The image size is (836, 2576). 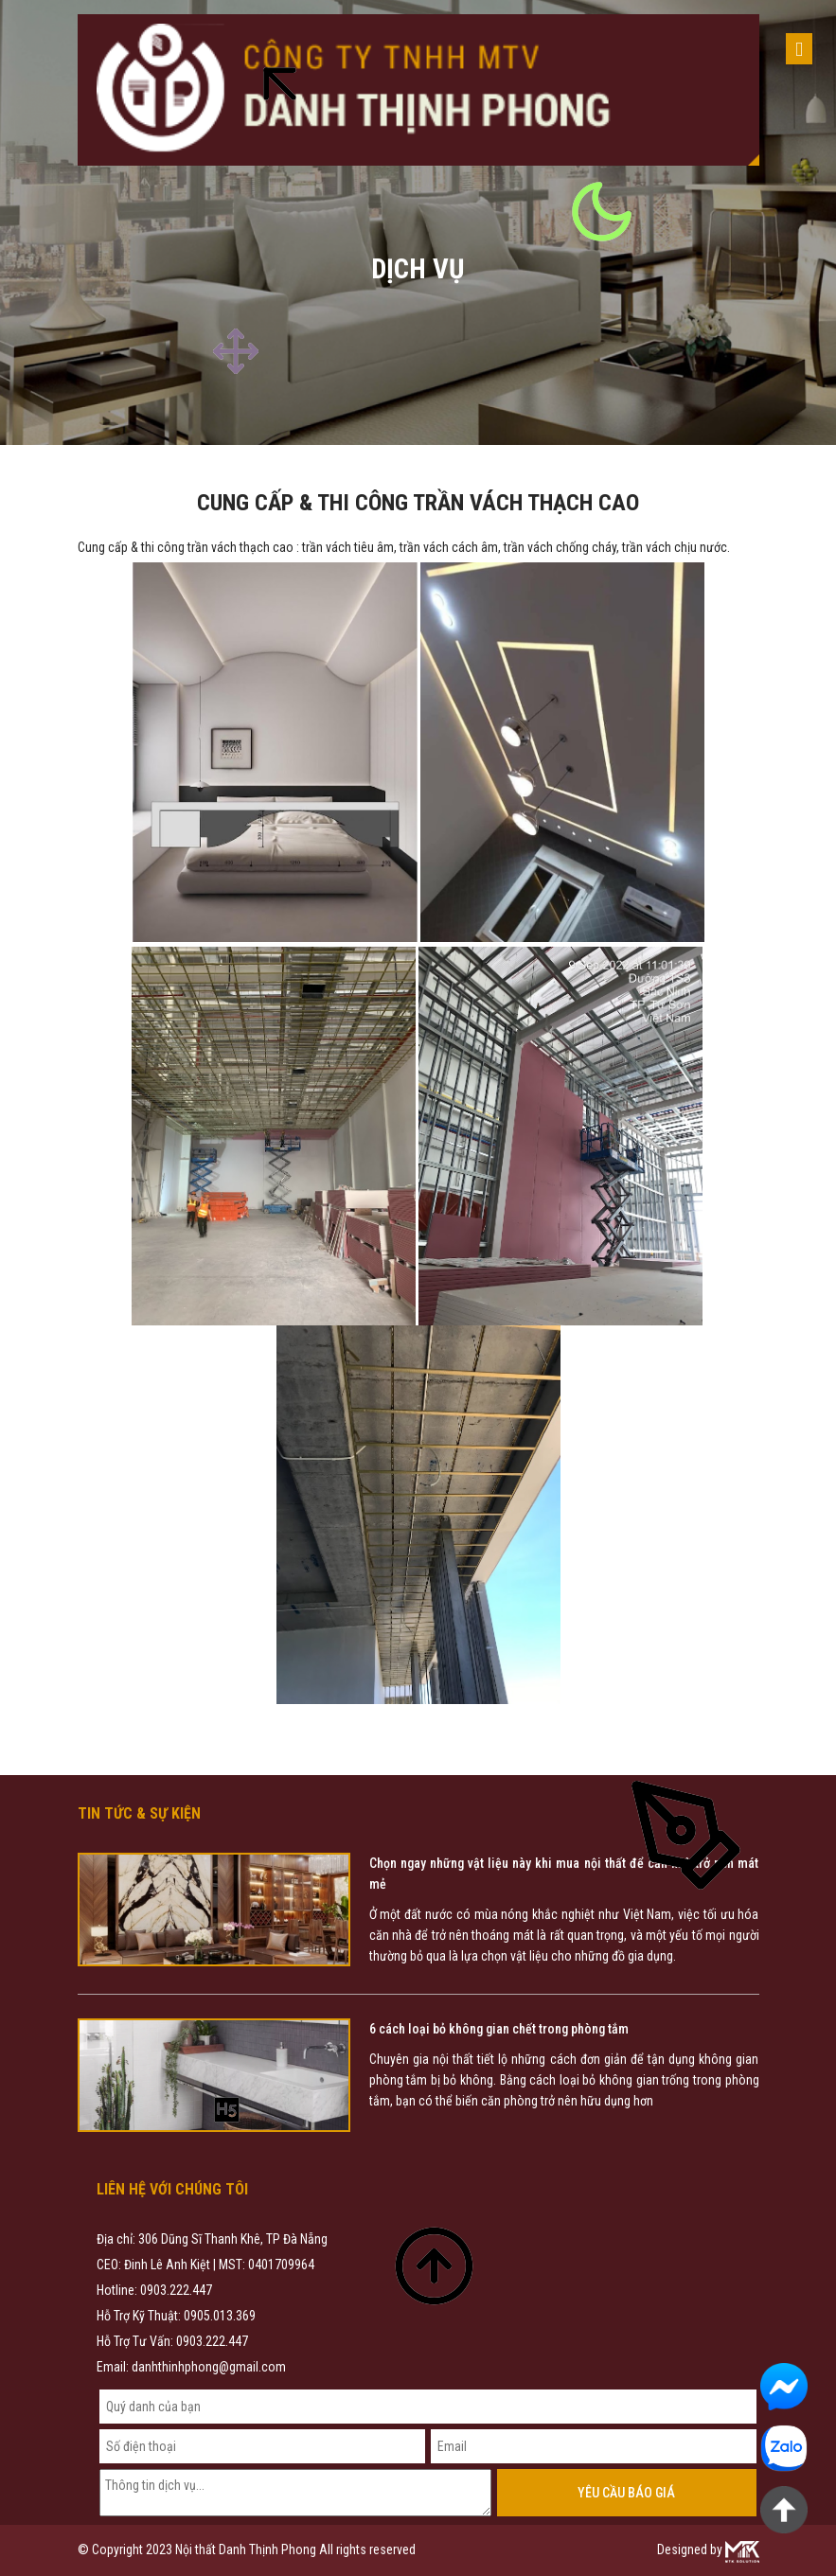 What do you see at coordinates (226, 2109) in the screenshot?
I see `format text as heading level 5` at bounding box center [226, 2109].